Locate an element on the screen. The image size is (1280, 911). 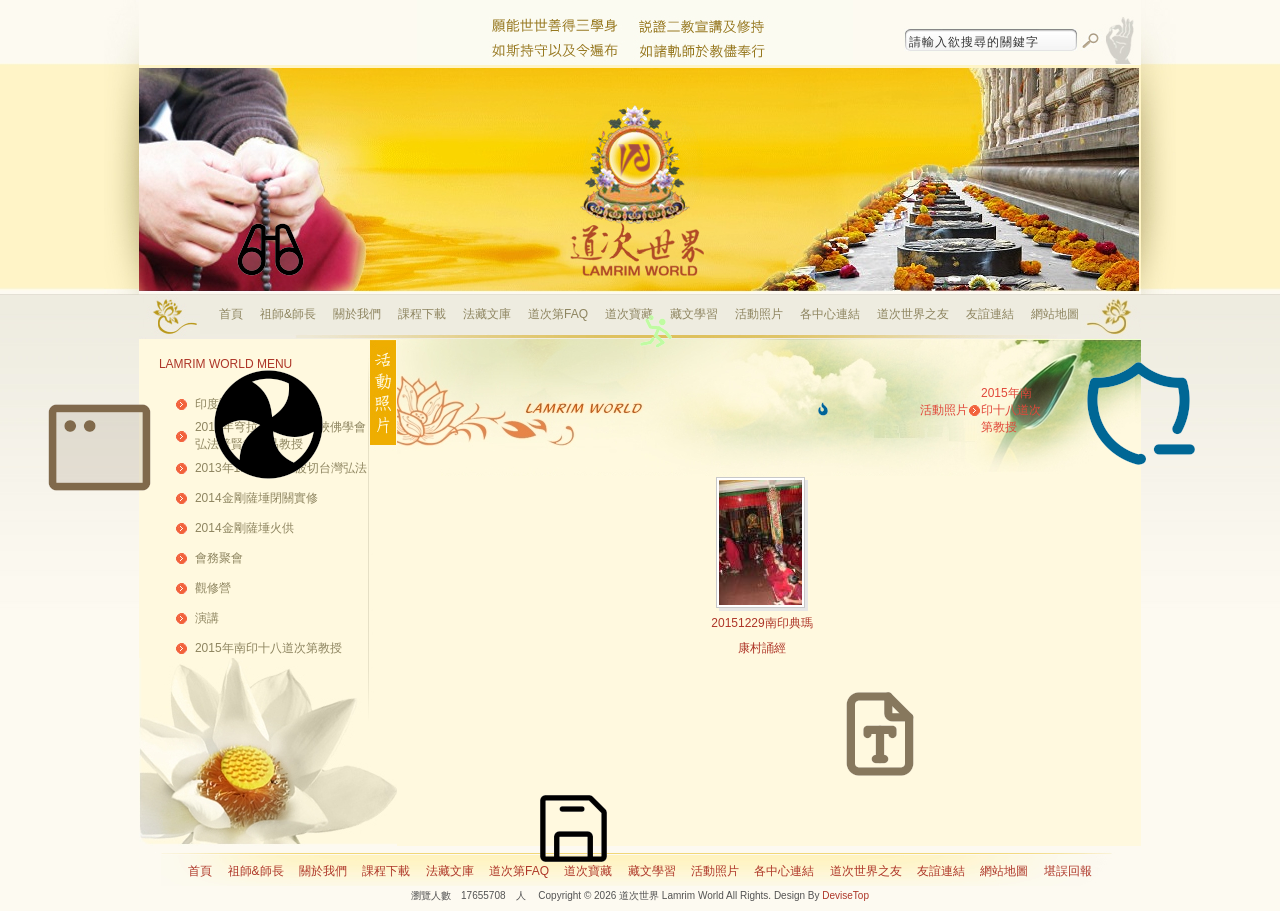
indicates trending or hot content is located at coordinates (823, 409).